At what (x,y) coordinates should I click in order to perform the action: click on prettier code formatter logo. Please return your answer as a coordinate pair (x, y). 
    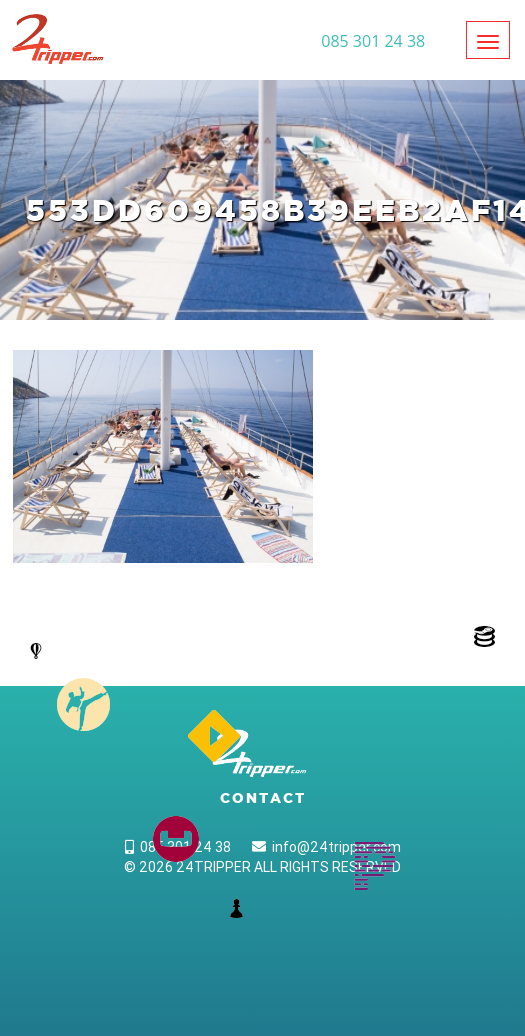
    Looking at the image, I should click on (375, 866).